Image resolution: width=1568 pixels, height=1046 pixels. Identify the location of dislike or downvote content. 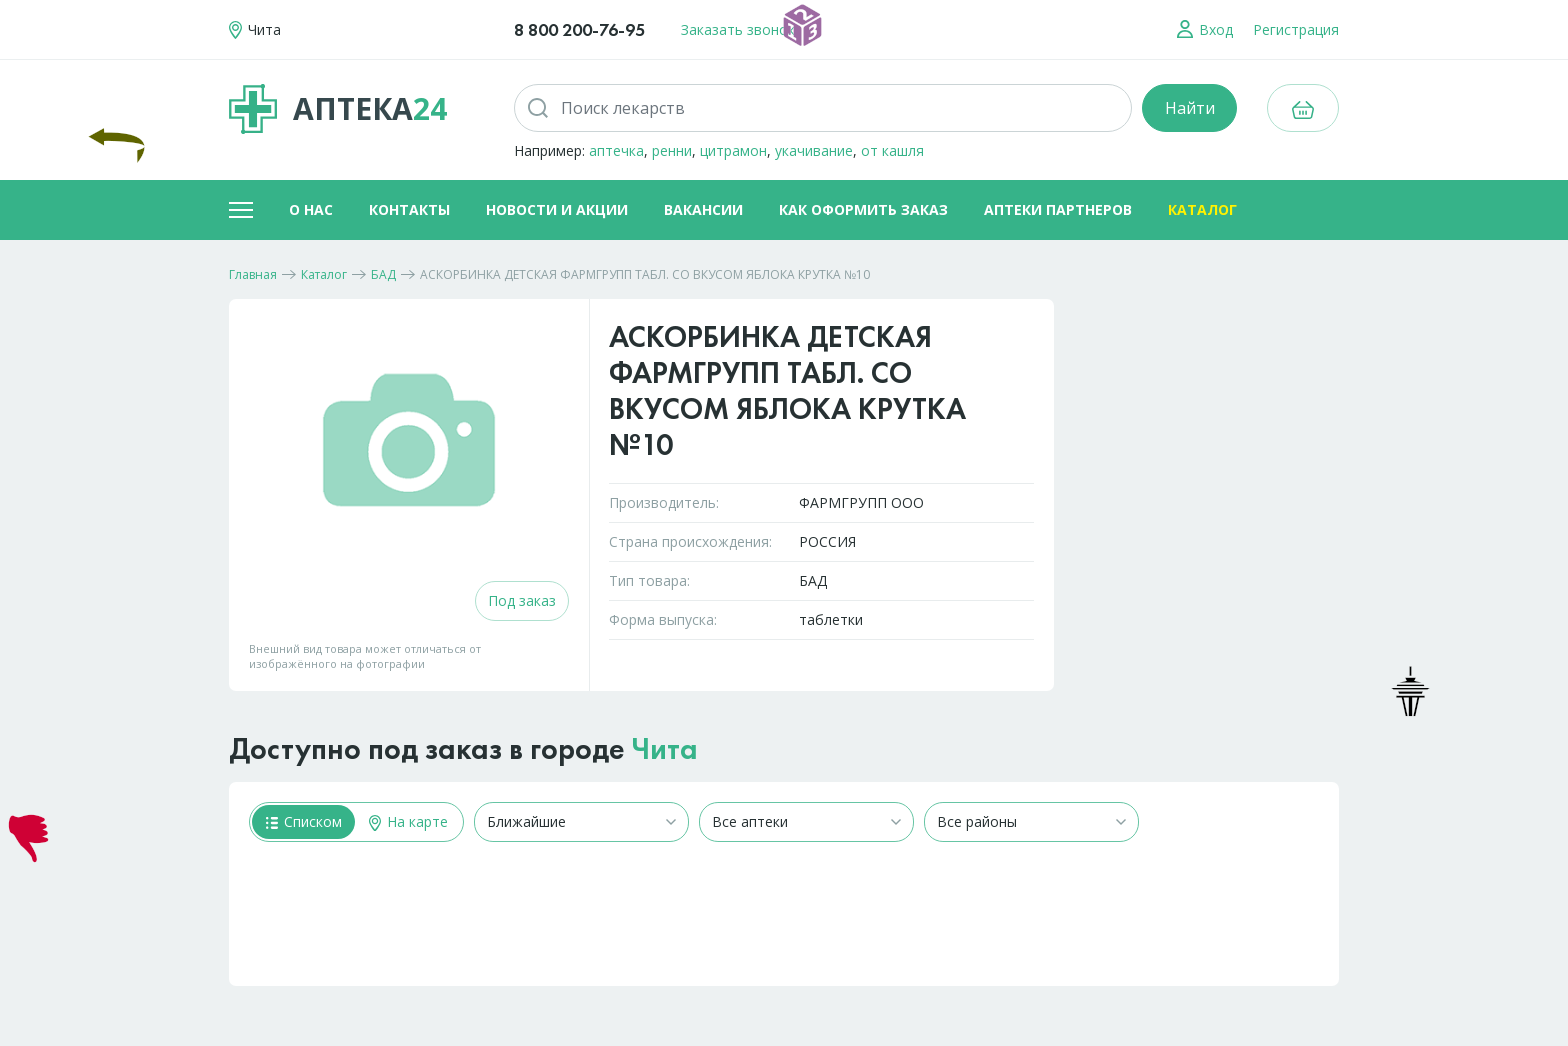
(28, 838).